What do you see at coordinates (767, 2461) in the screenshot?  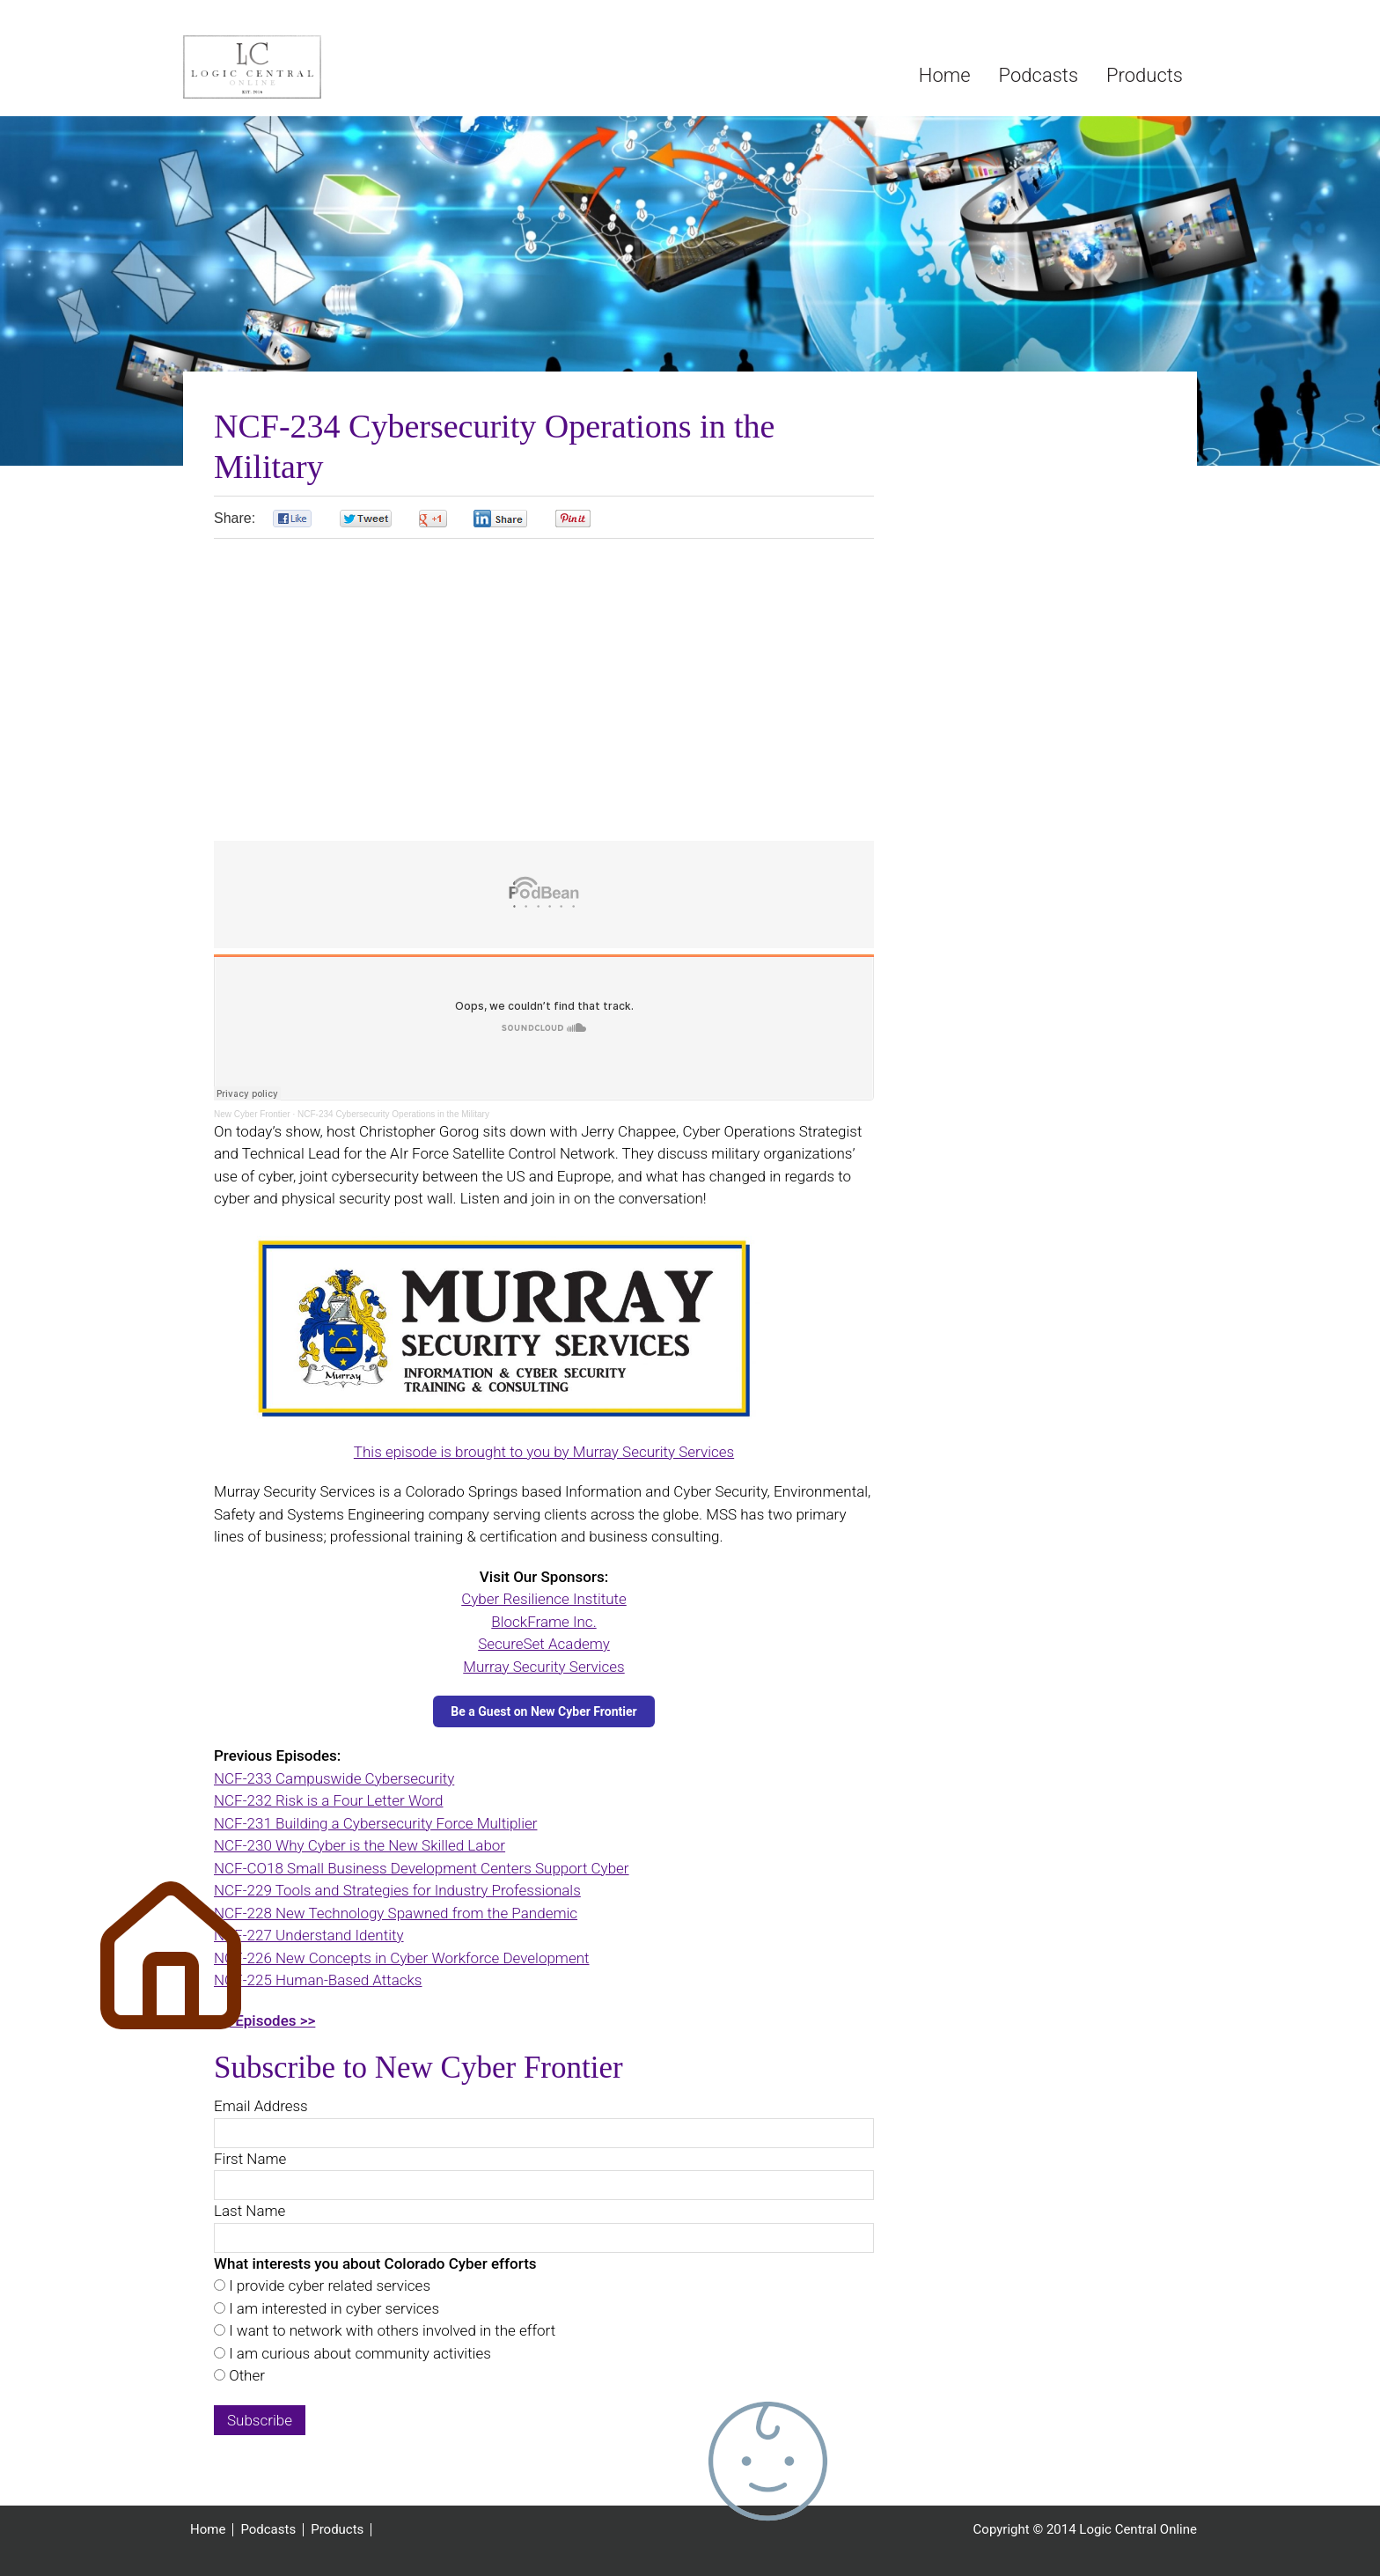 I see `access parenting or baby-related features` at bounding box center [767, 2461].